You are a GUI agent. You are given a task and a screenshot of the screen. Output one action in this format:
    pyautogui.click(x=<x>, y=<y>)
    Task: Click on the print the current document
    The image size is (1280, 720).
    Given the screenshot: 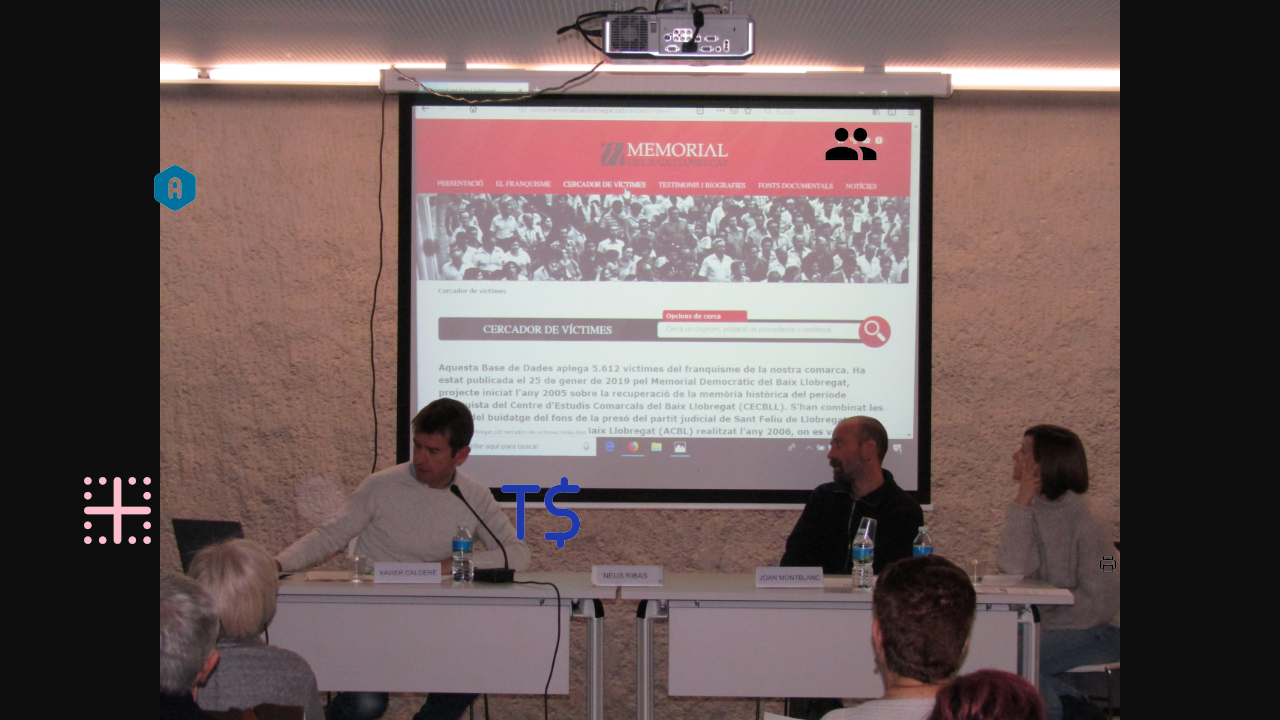 What is the action you would take?
    pyautogui.click(x=1108, y=564)
    